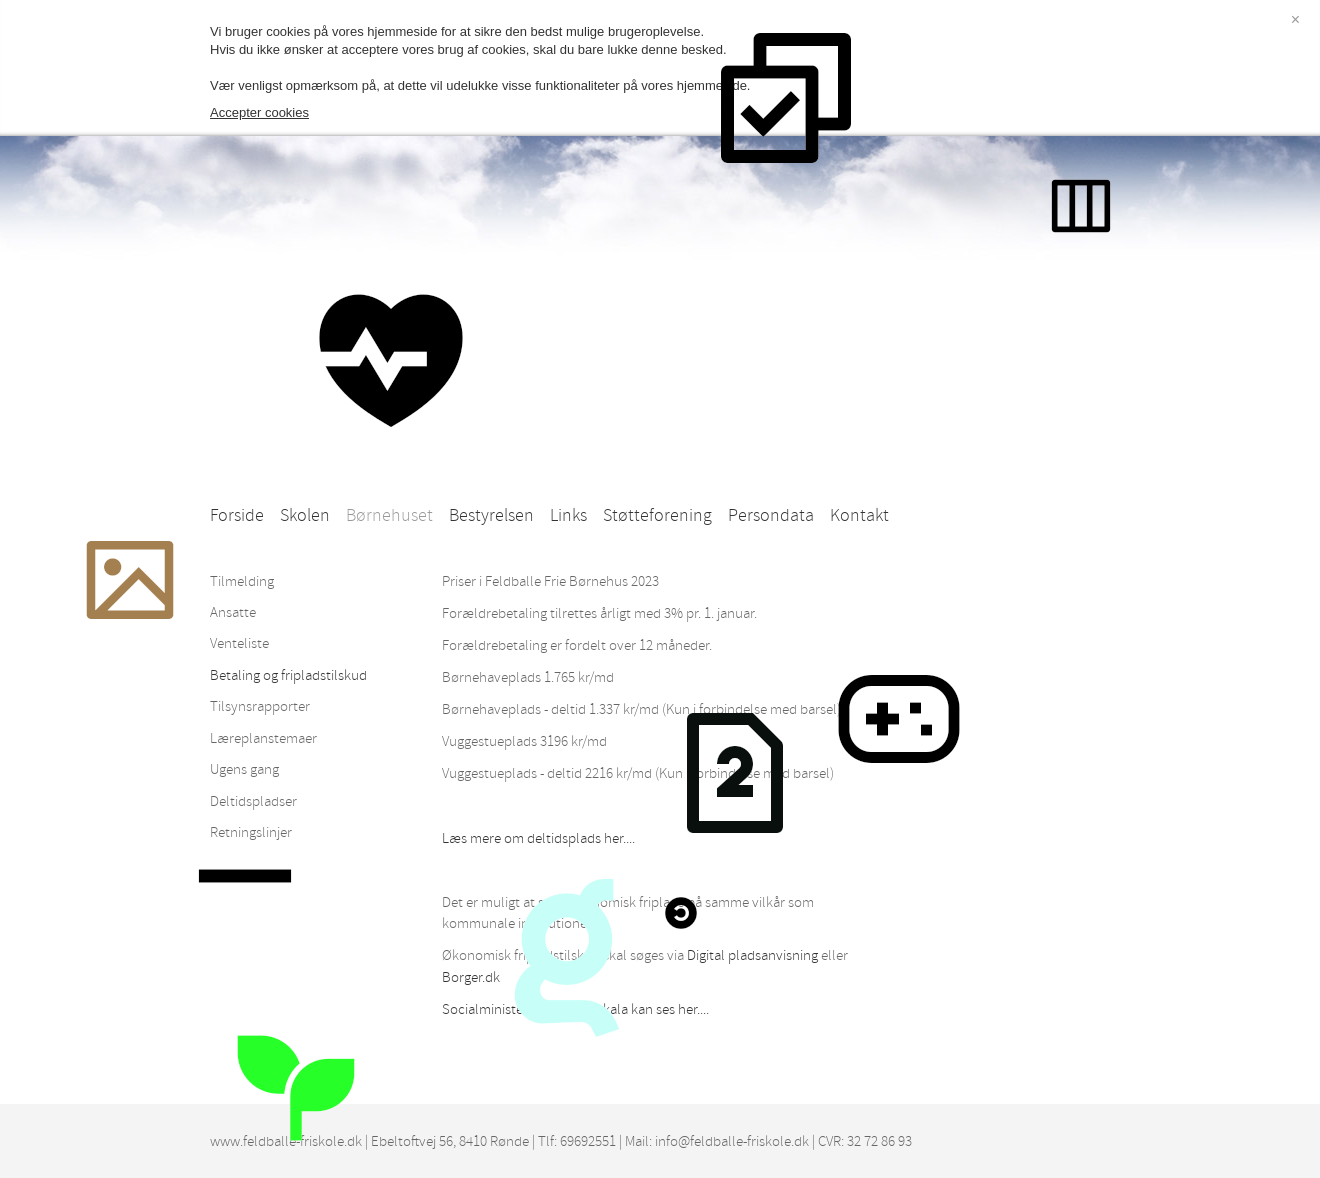  Describe the element at coordinates (296, 1088) in the screenshot. I see `indicates eco-friendly or sustainable option` at that location.